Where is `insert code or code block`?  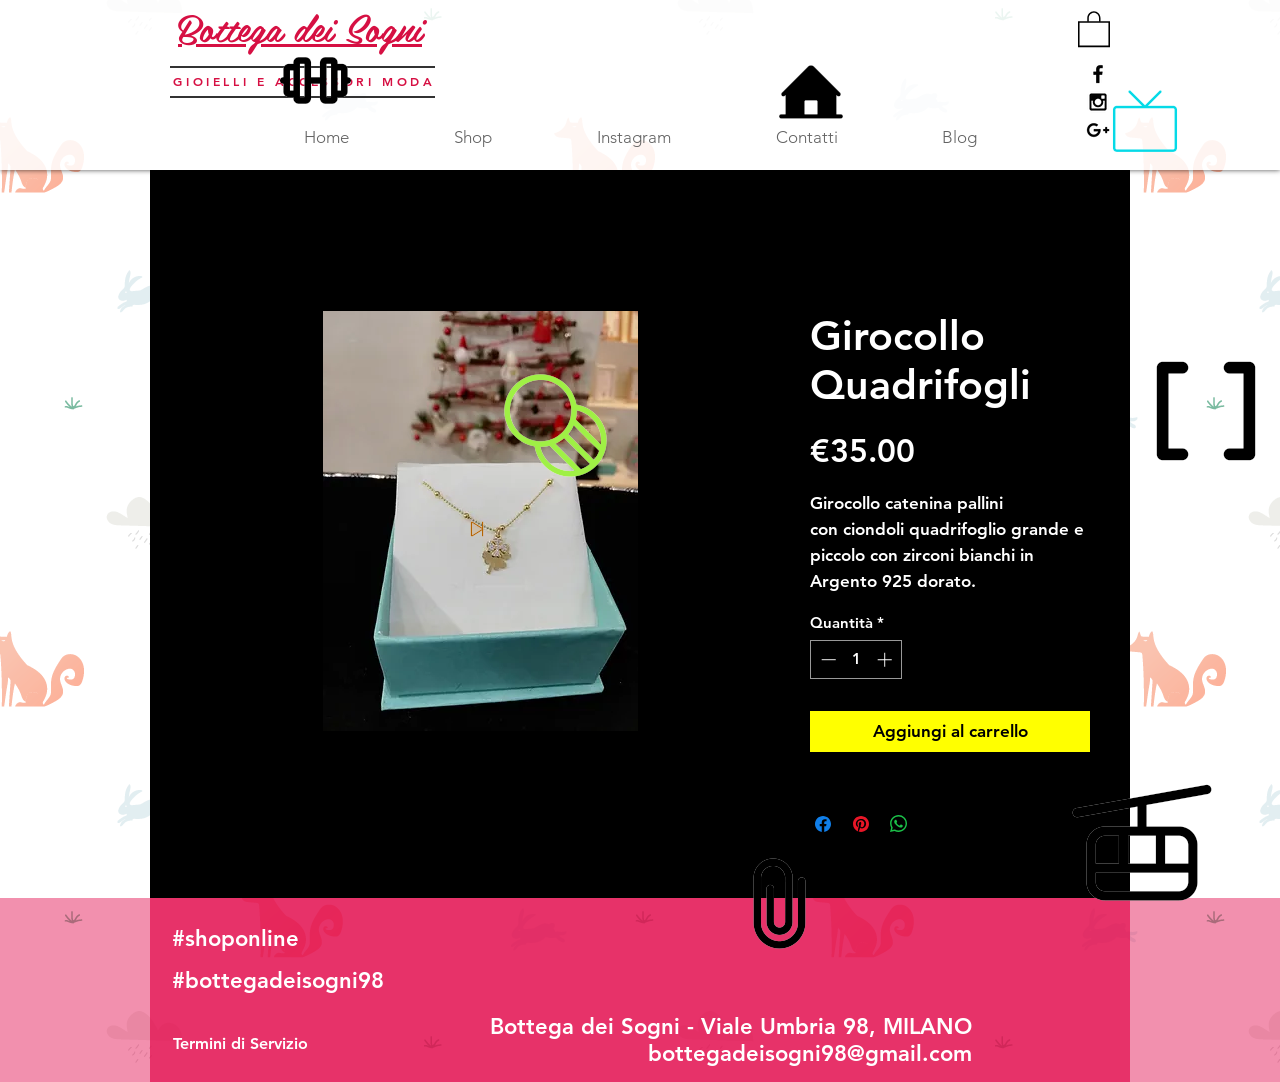
insert code or code block is located at coordinates (1206, 411).